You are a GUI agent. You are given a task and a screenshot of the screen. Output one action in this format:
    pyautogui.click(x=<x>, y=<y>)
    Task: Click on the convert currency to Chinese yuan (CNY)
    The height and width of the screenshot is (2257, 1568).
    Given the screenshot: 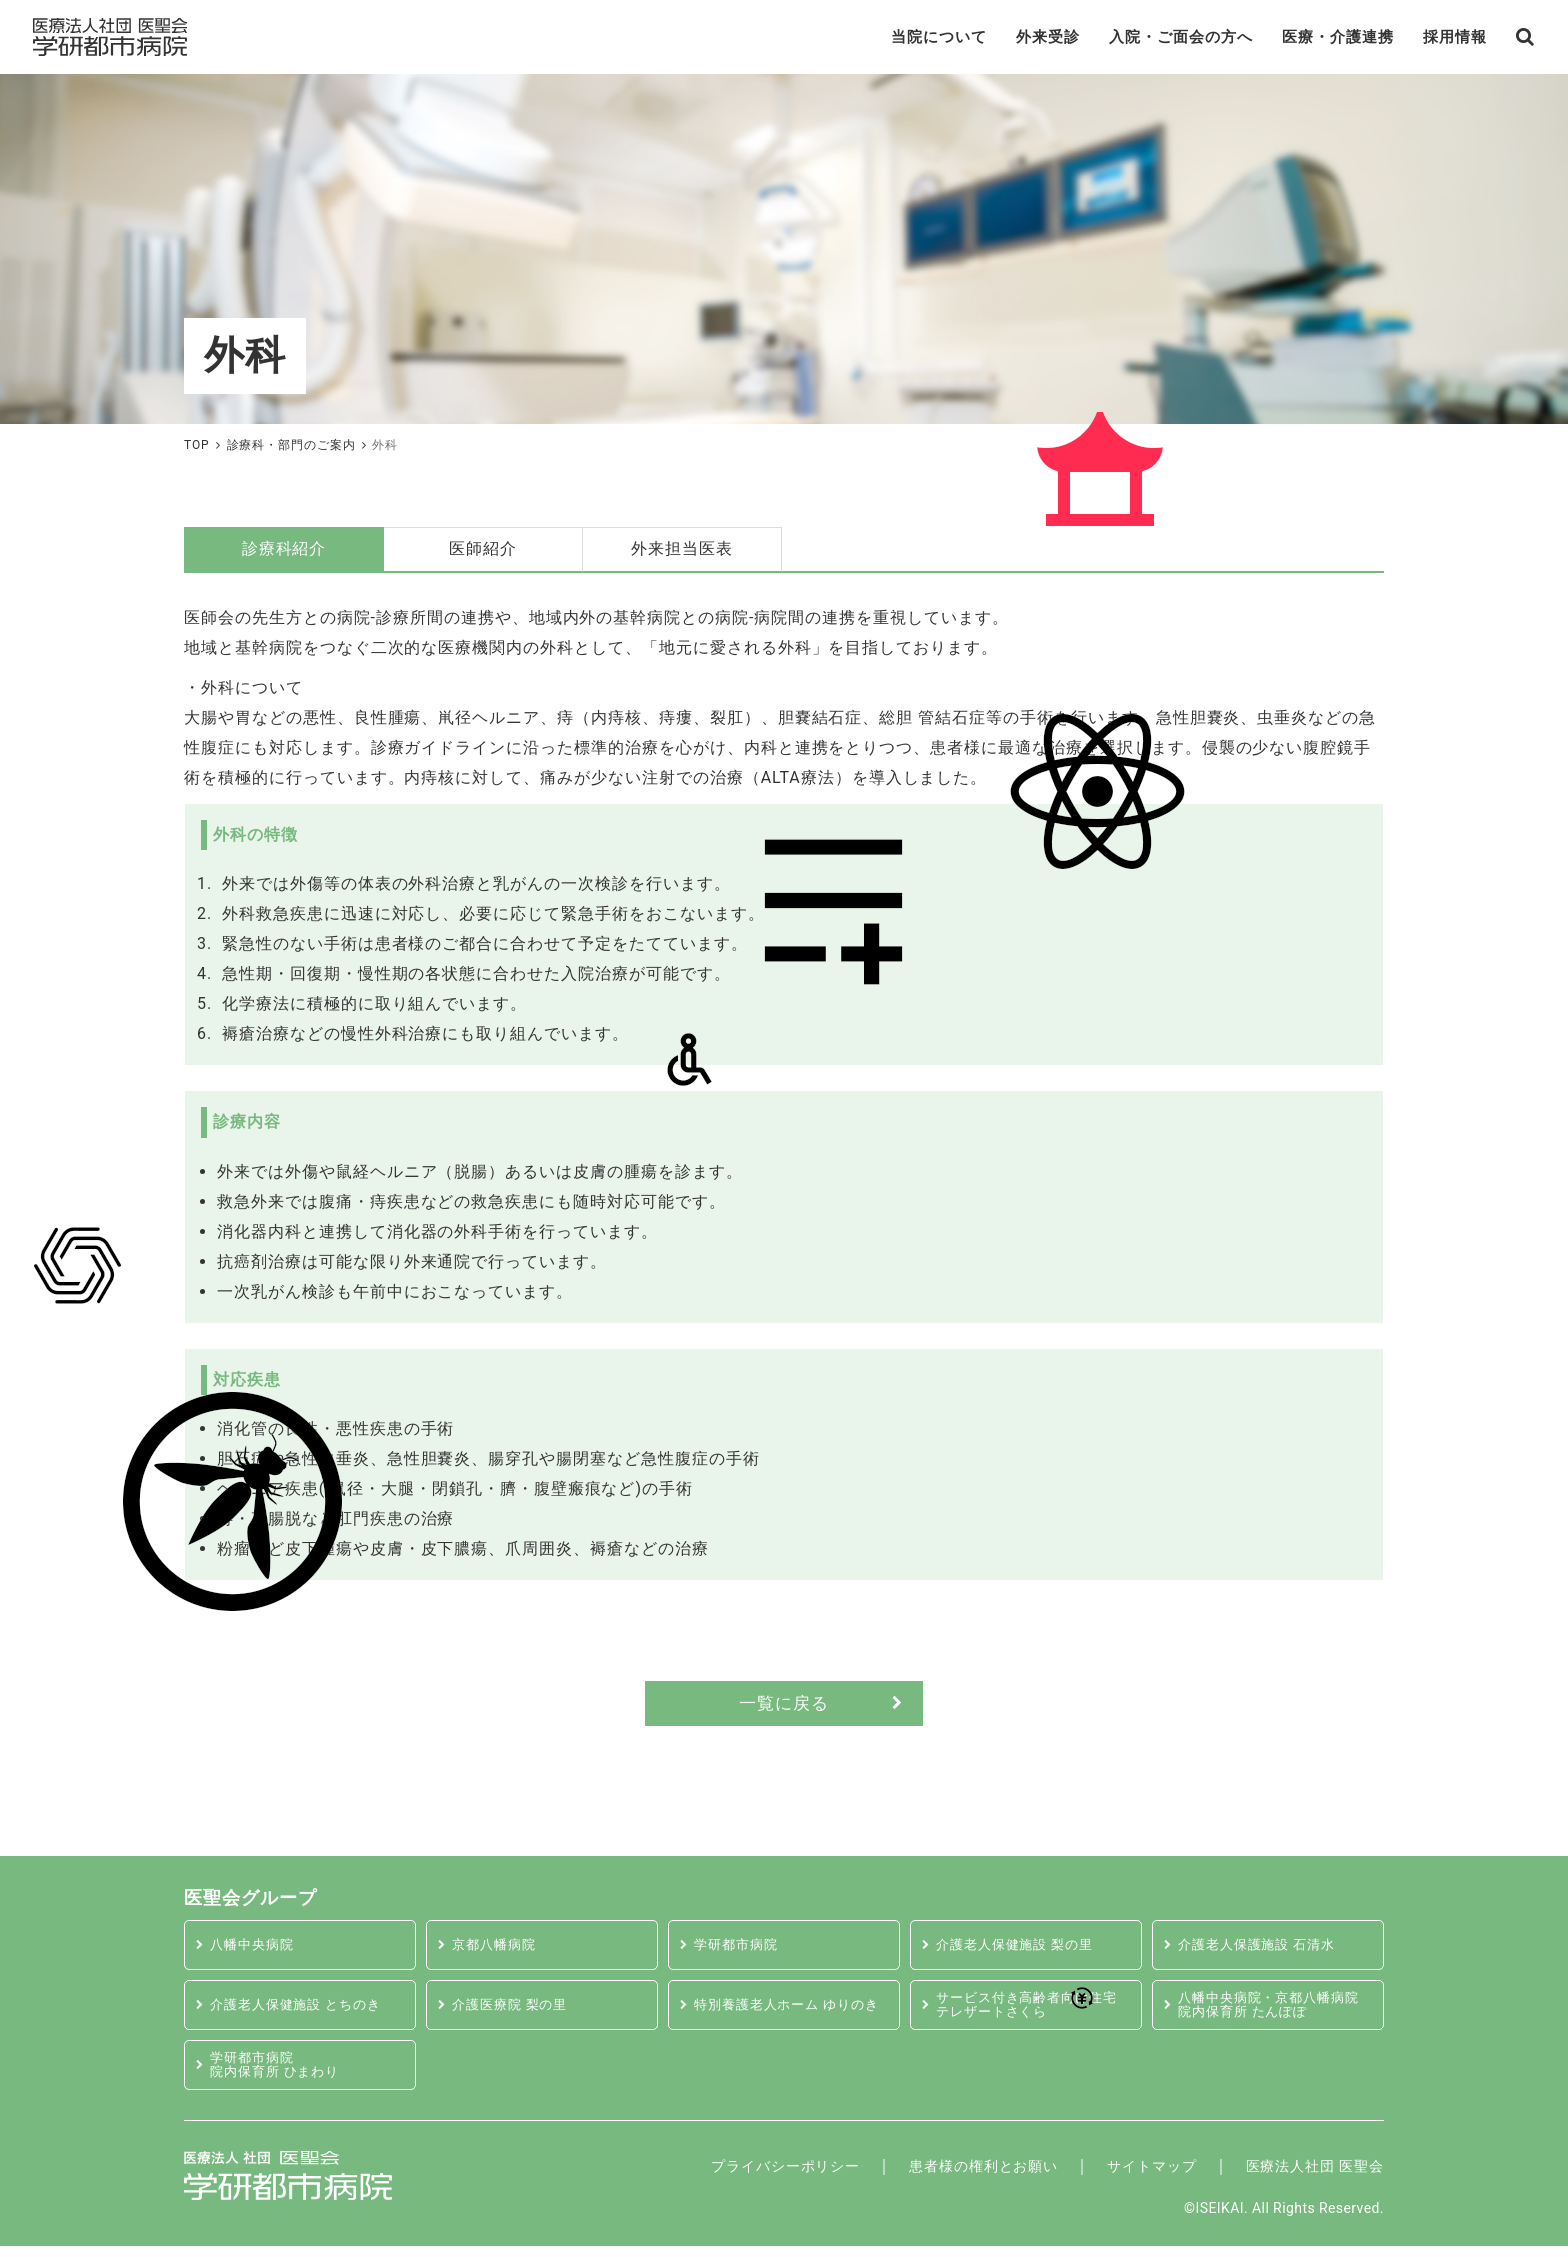 What is the action you would take?
    pyautogui.click(x=1082, y=1998)
    